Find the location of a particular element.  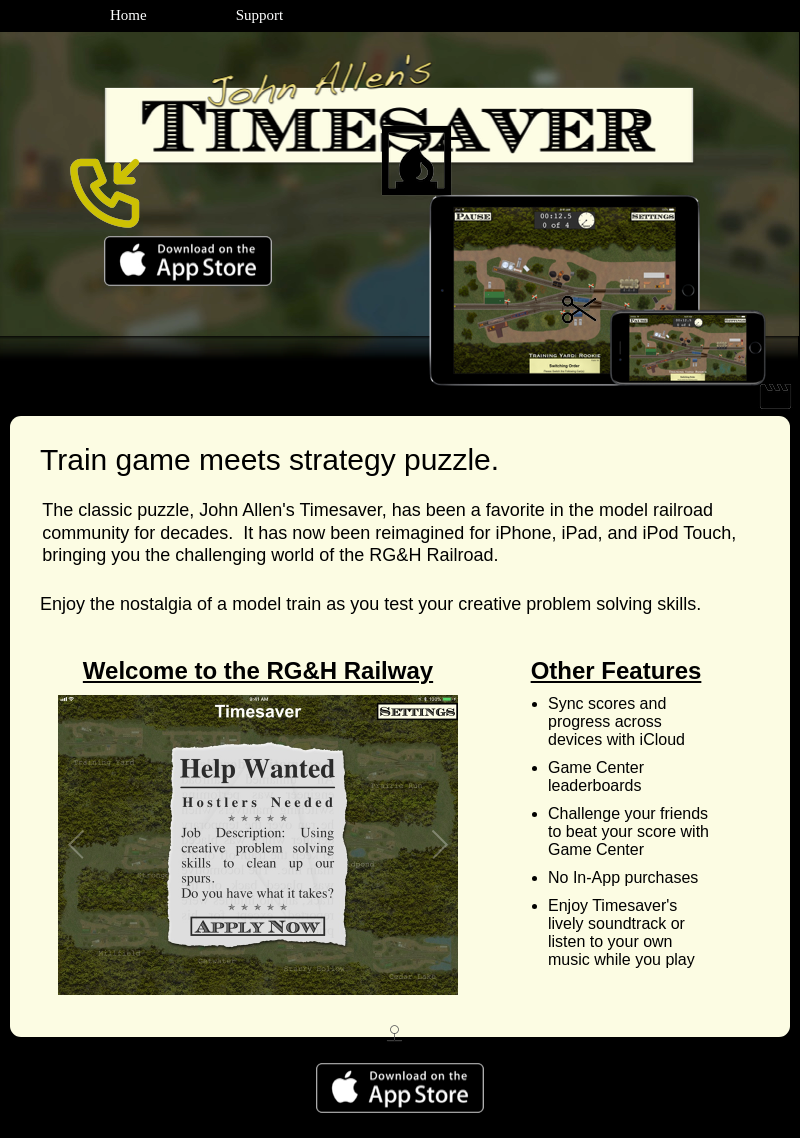

mark a location on the map is located at coordinates (394, 1033).